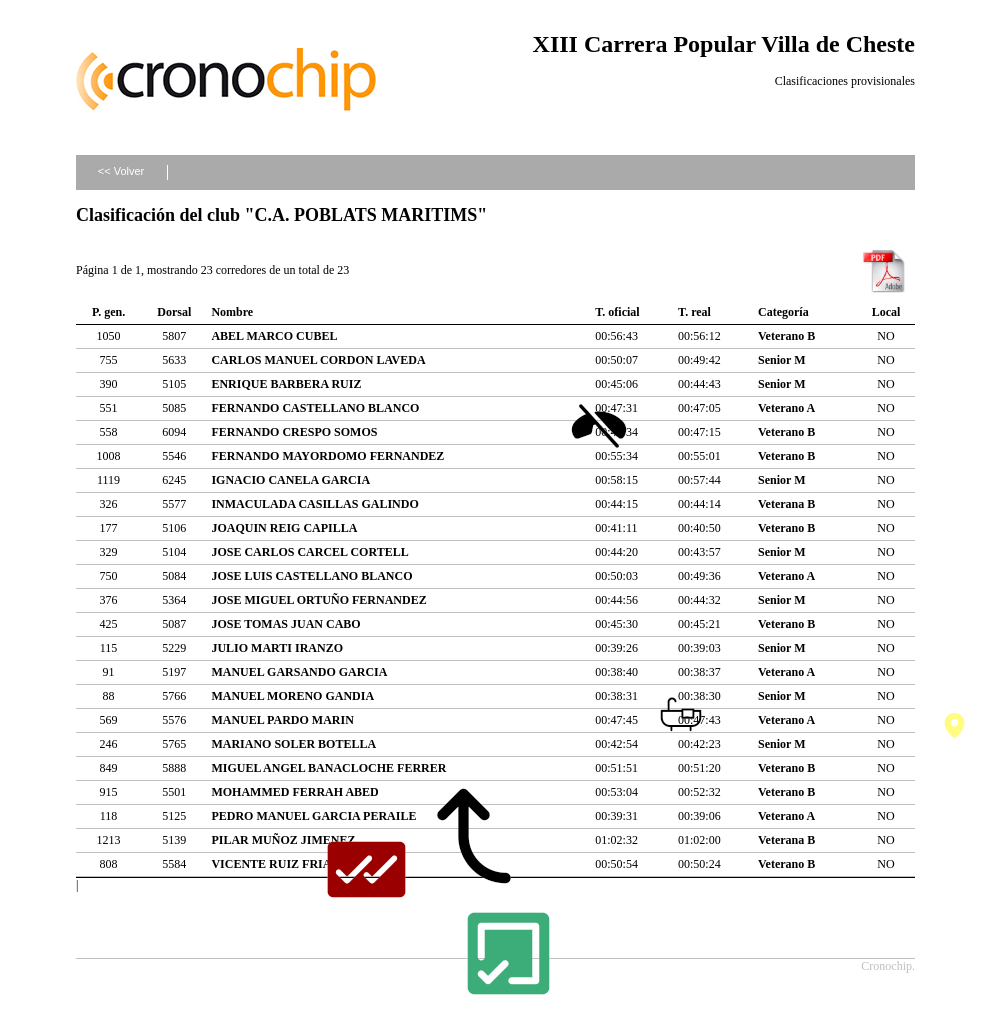 Image resolution: width=991 pixels, height=1019 pixels. Describe the element at coordinates (681, 715) in the screenshot. I see `indicates bathroom amenities available` at that location.